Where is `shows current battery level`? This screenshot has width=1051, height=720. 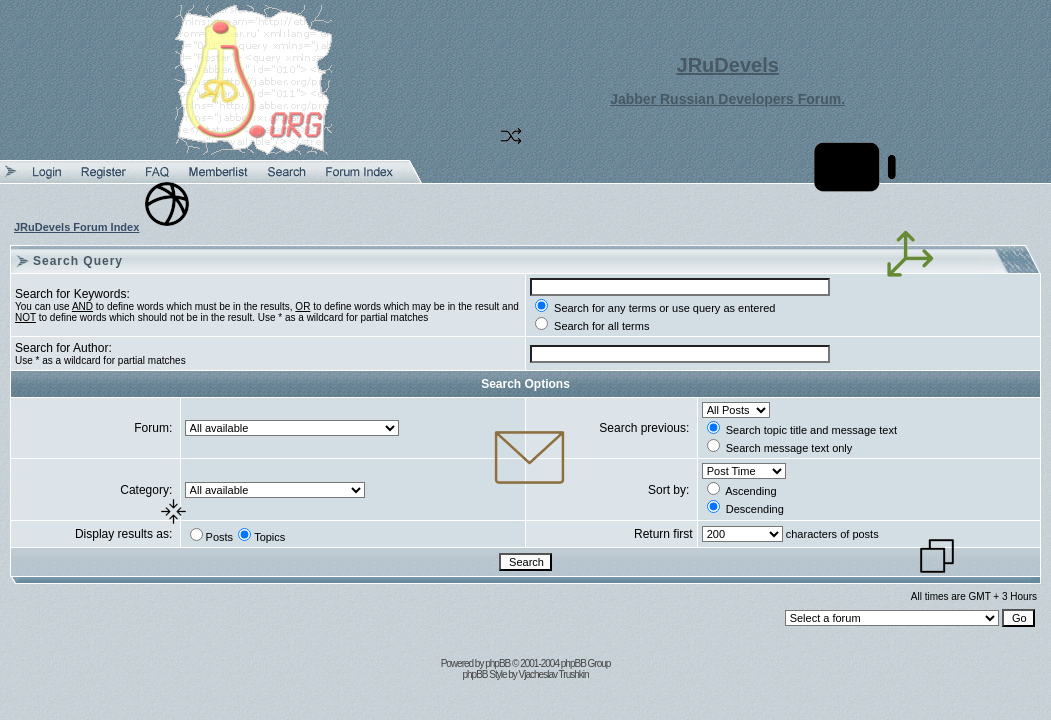
shows current battery level is located at coordinates (855, 167).